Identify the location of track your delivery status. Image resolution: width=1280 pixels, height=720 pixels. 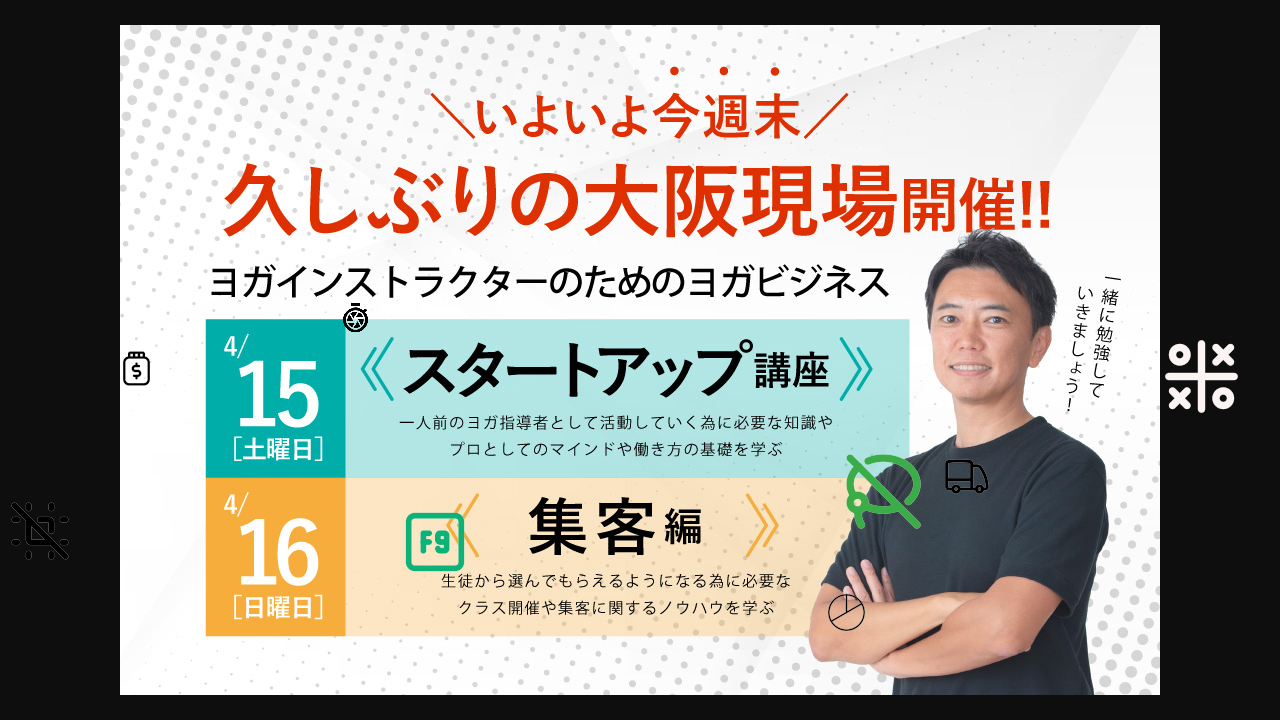
(967, 475).